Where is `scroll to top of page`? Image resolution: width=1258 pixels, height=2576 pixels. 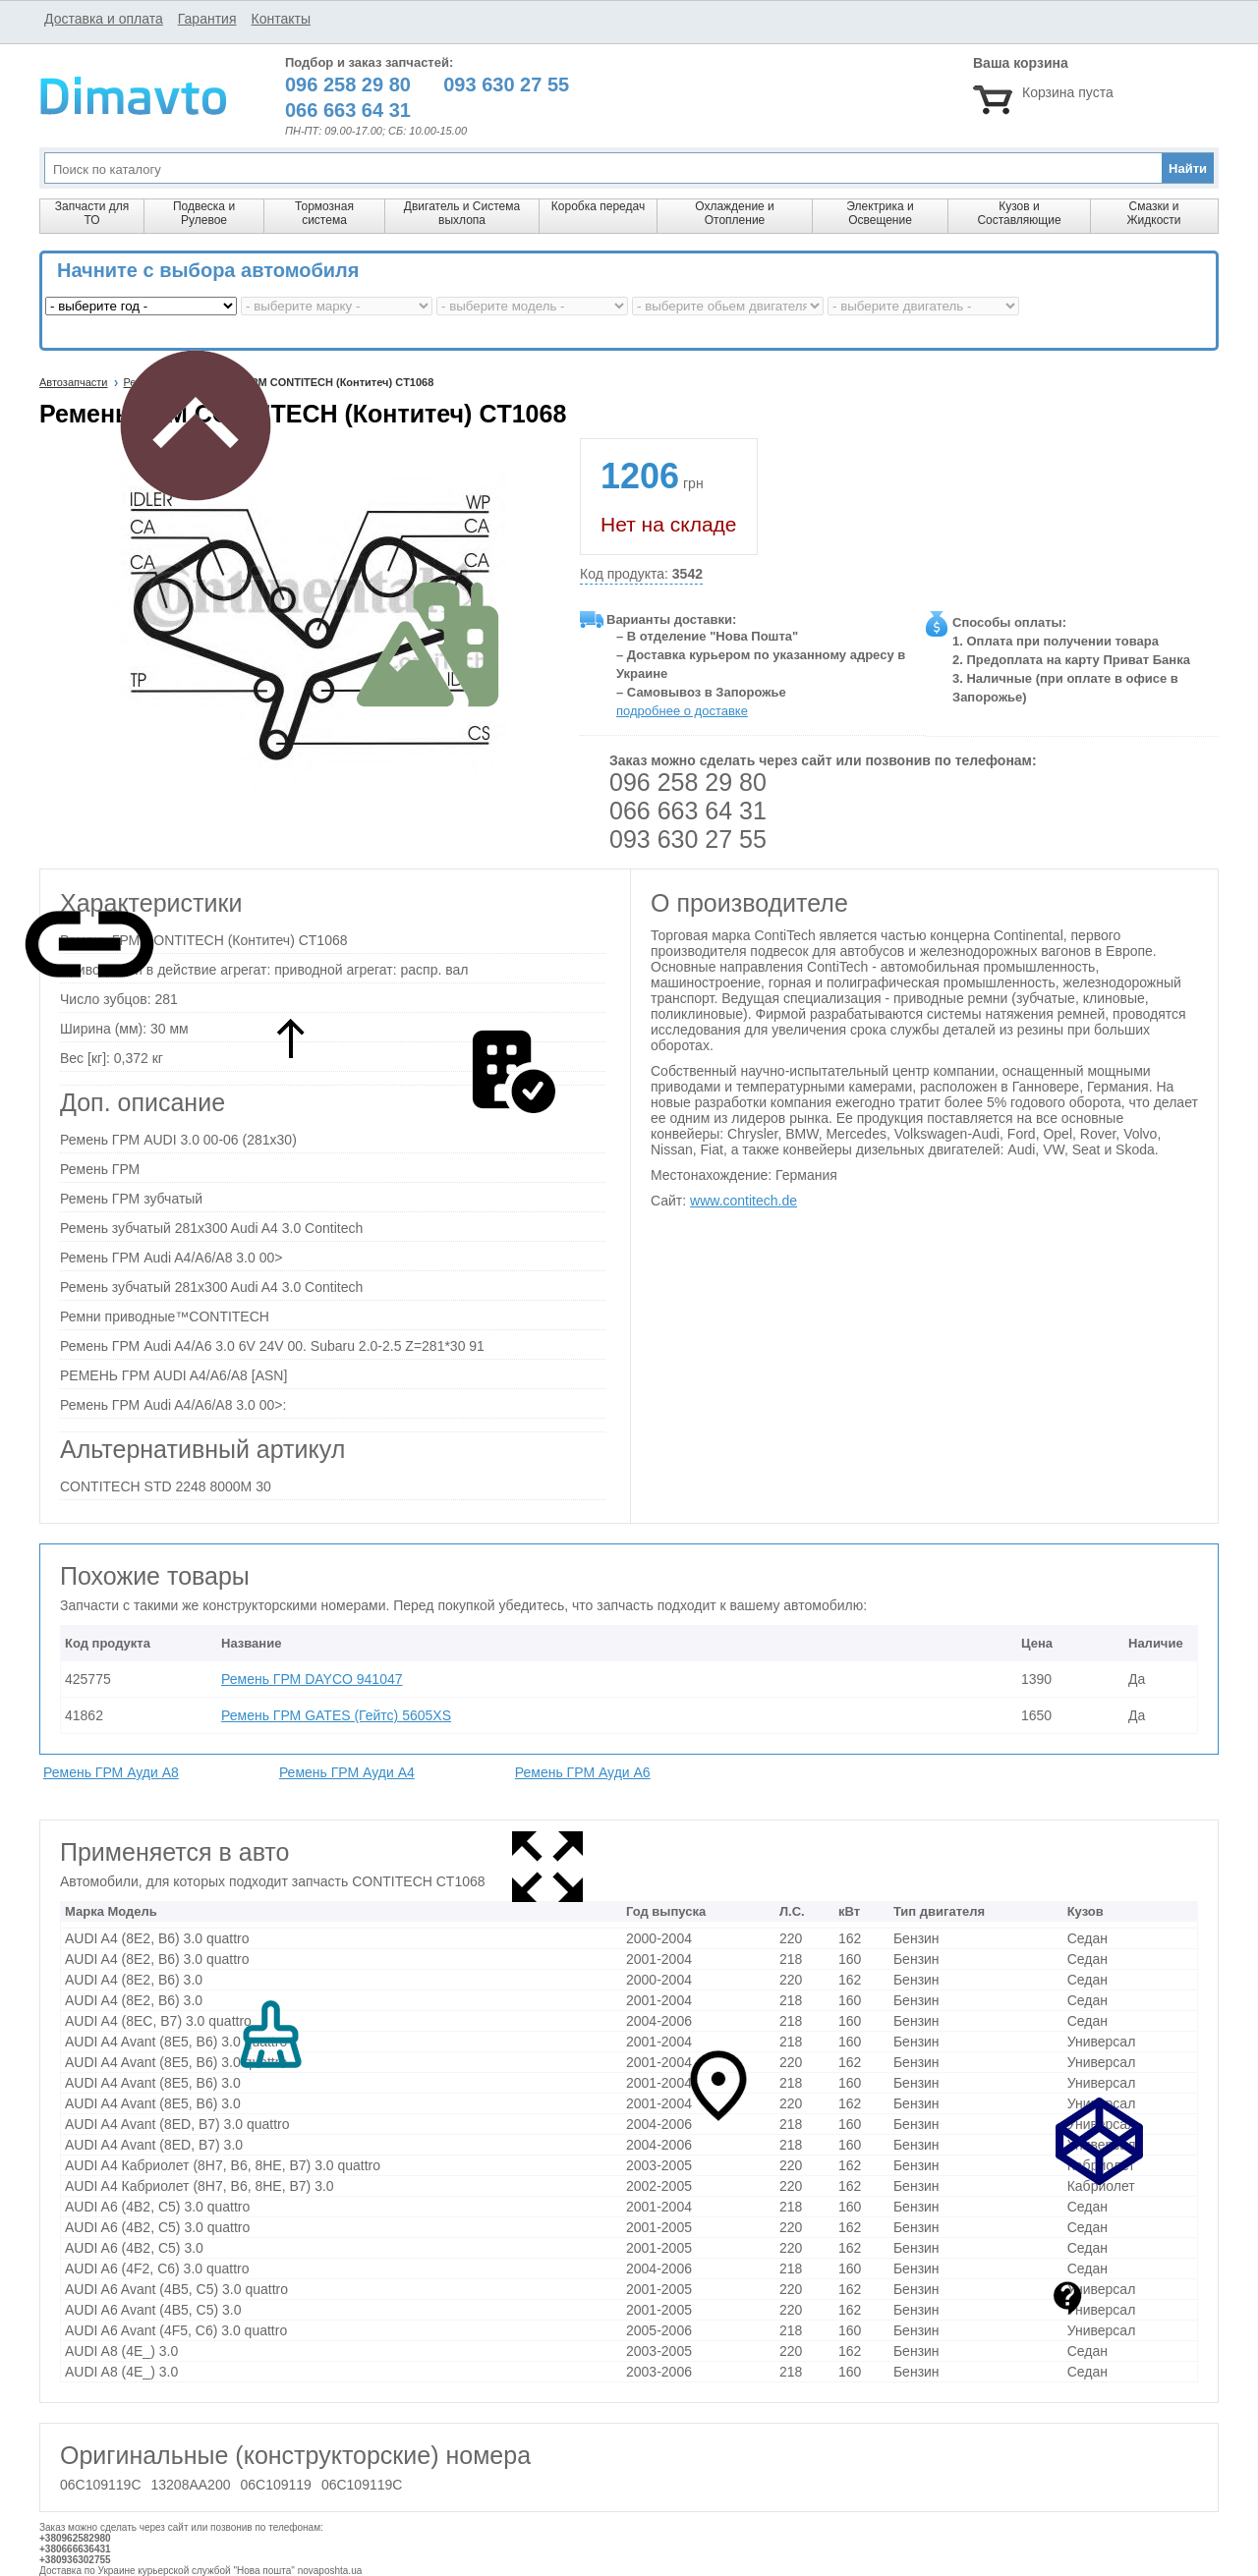 scroll to top of page is located at coordinates (196, 425).